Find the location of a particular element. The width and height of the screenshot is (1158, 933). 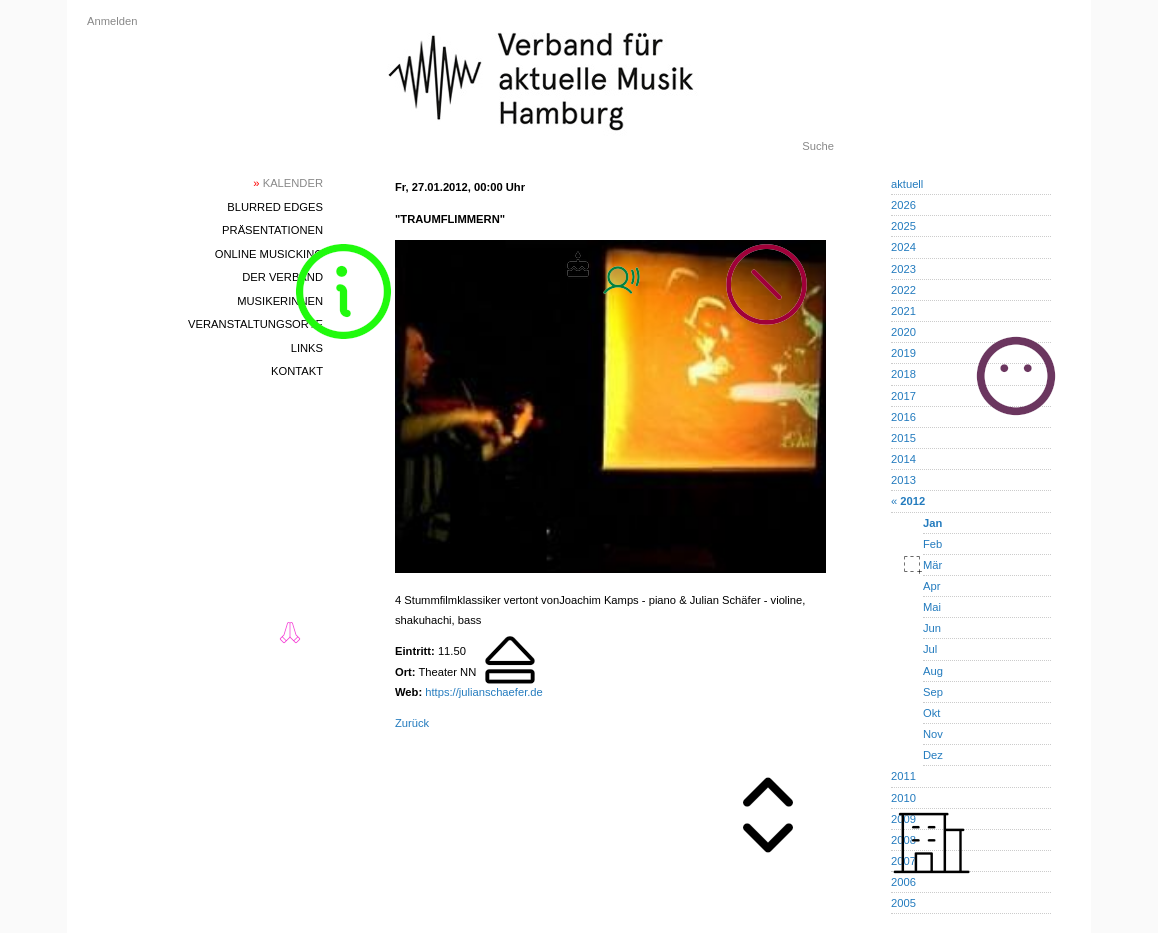

view more information or details is located at coordinates (343, 291).